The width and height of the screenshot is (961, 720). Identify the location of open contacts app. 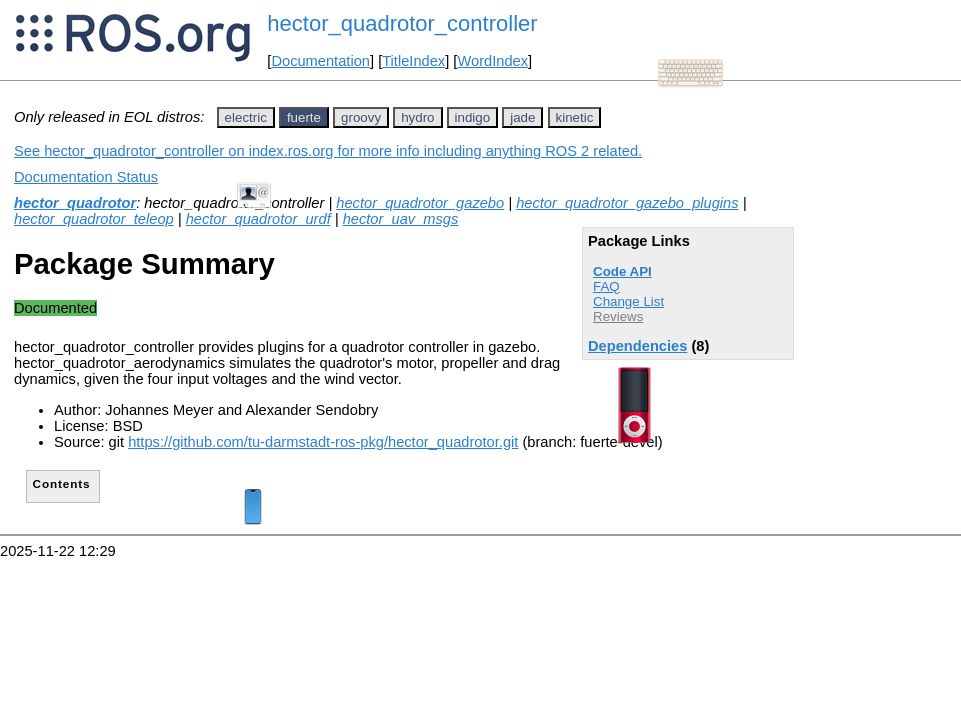
(254, 195).